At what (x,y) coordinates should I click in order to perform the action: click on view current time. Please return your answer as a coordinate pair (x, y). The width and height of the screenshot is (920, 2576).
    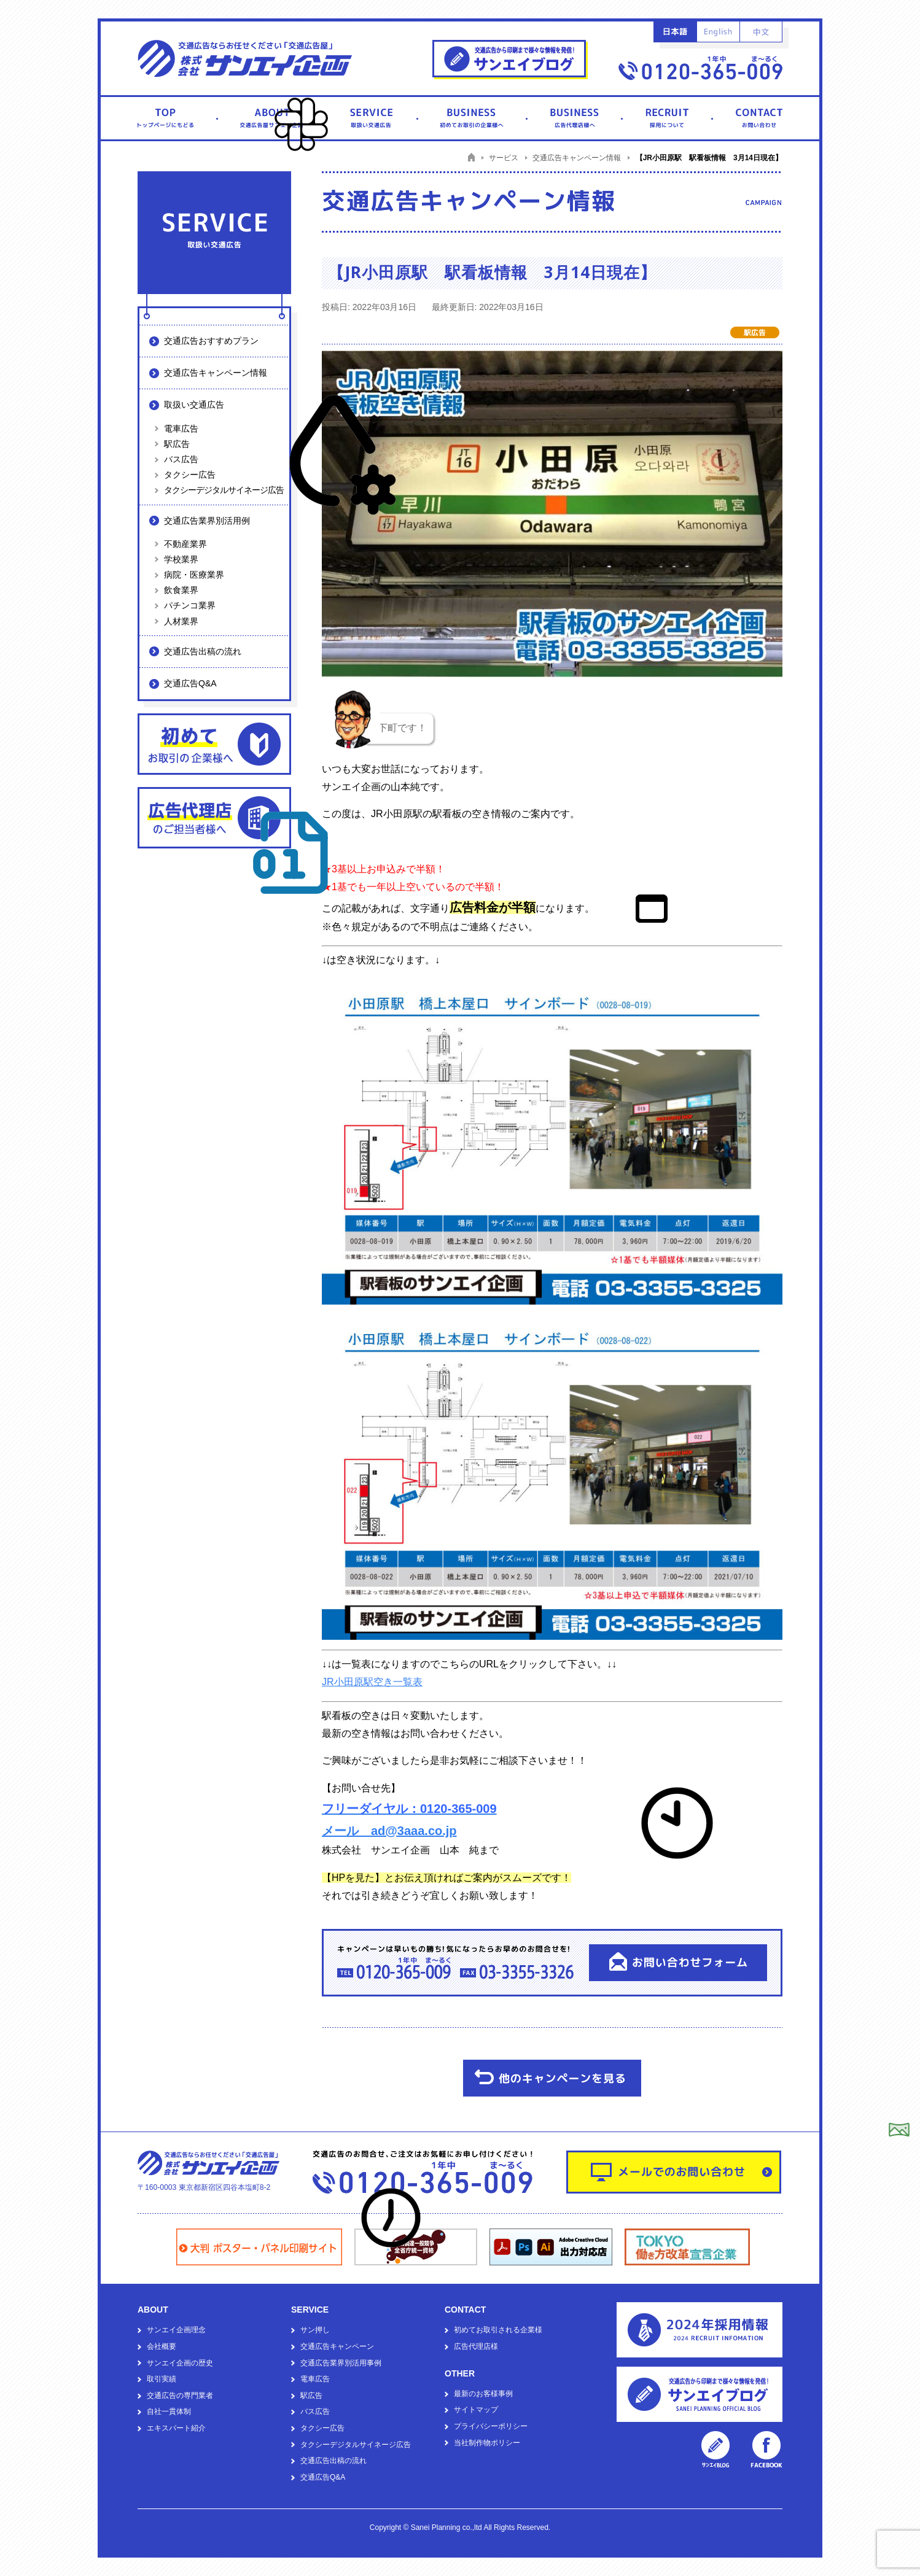
    Looking at the image, I should click on (391, 2217).